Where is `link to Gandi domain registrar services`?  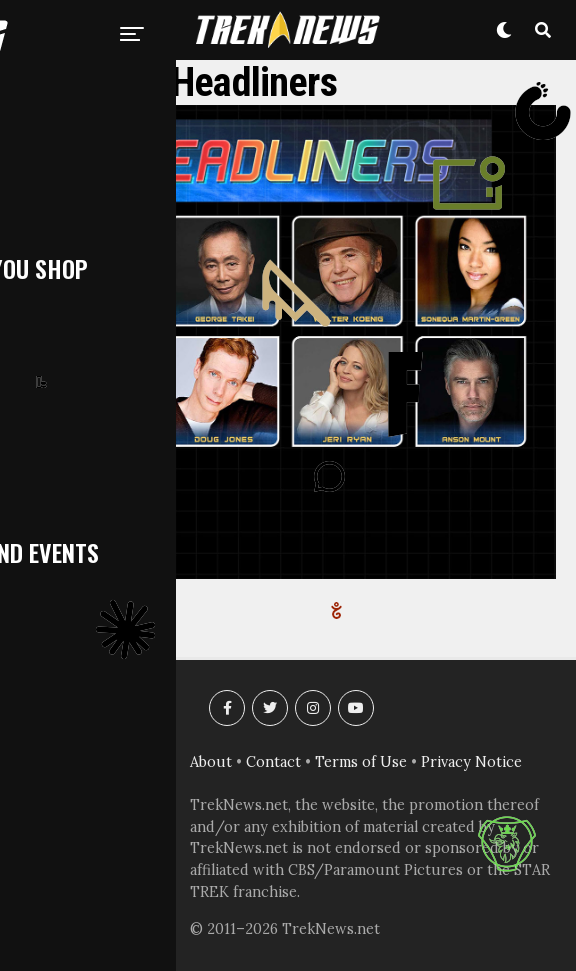 link to Gandi domain registrar services is located at coordinates (336, 610).